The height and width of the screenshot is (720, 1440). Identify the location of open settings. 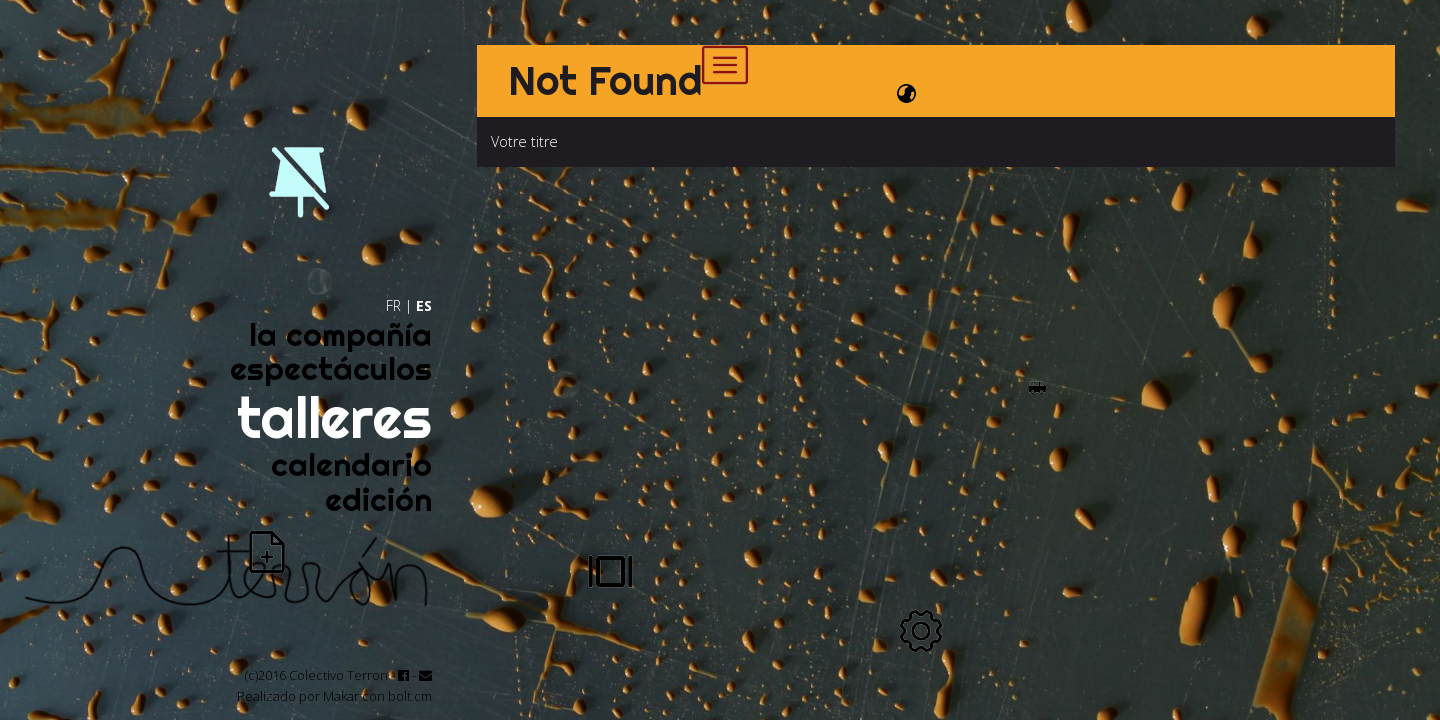
(921, 631).